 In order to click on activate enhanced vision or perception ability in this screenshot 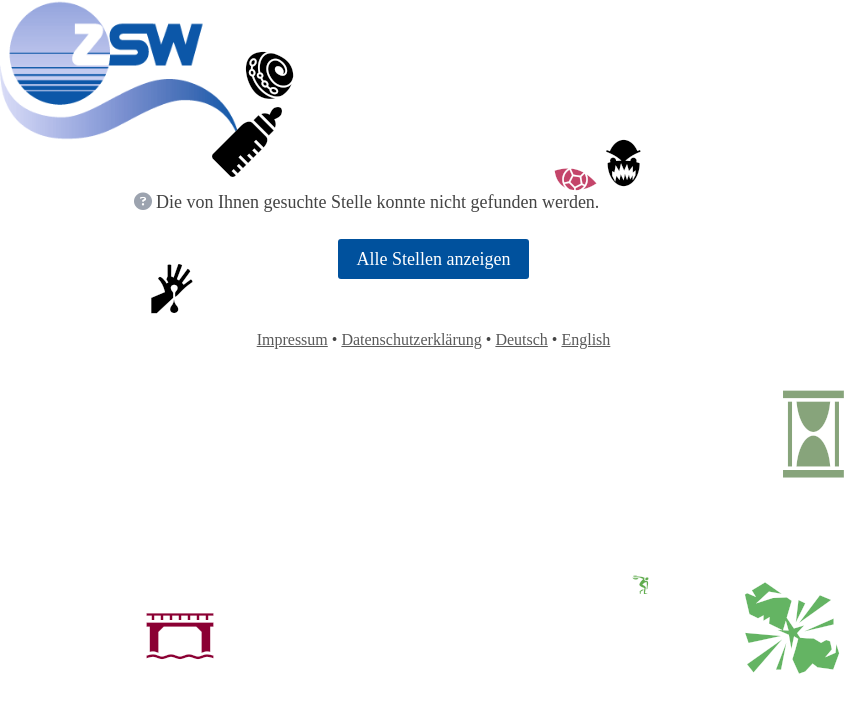, I will do `click(575, 180)`.